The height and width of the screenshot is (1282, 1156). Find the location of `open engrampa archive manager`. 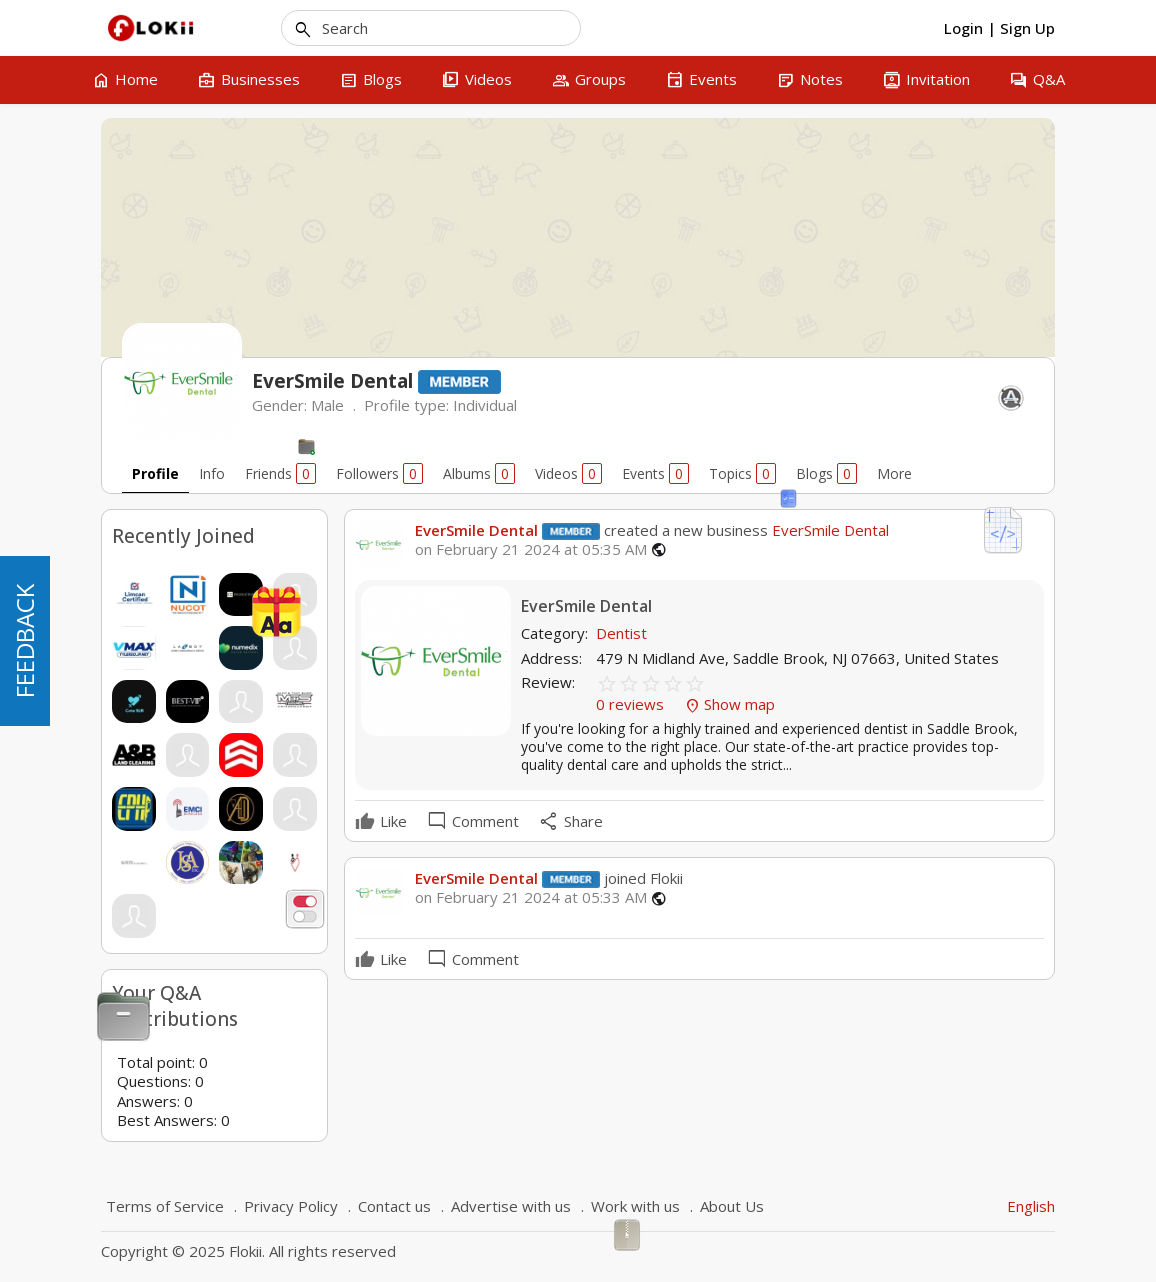

open engrampa archive manager is located at coordinates (627, 1235).